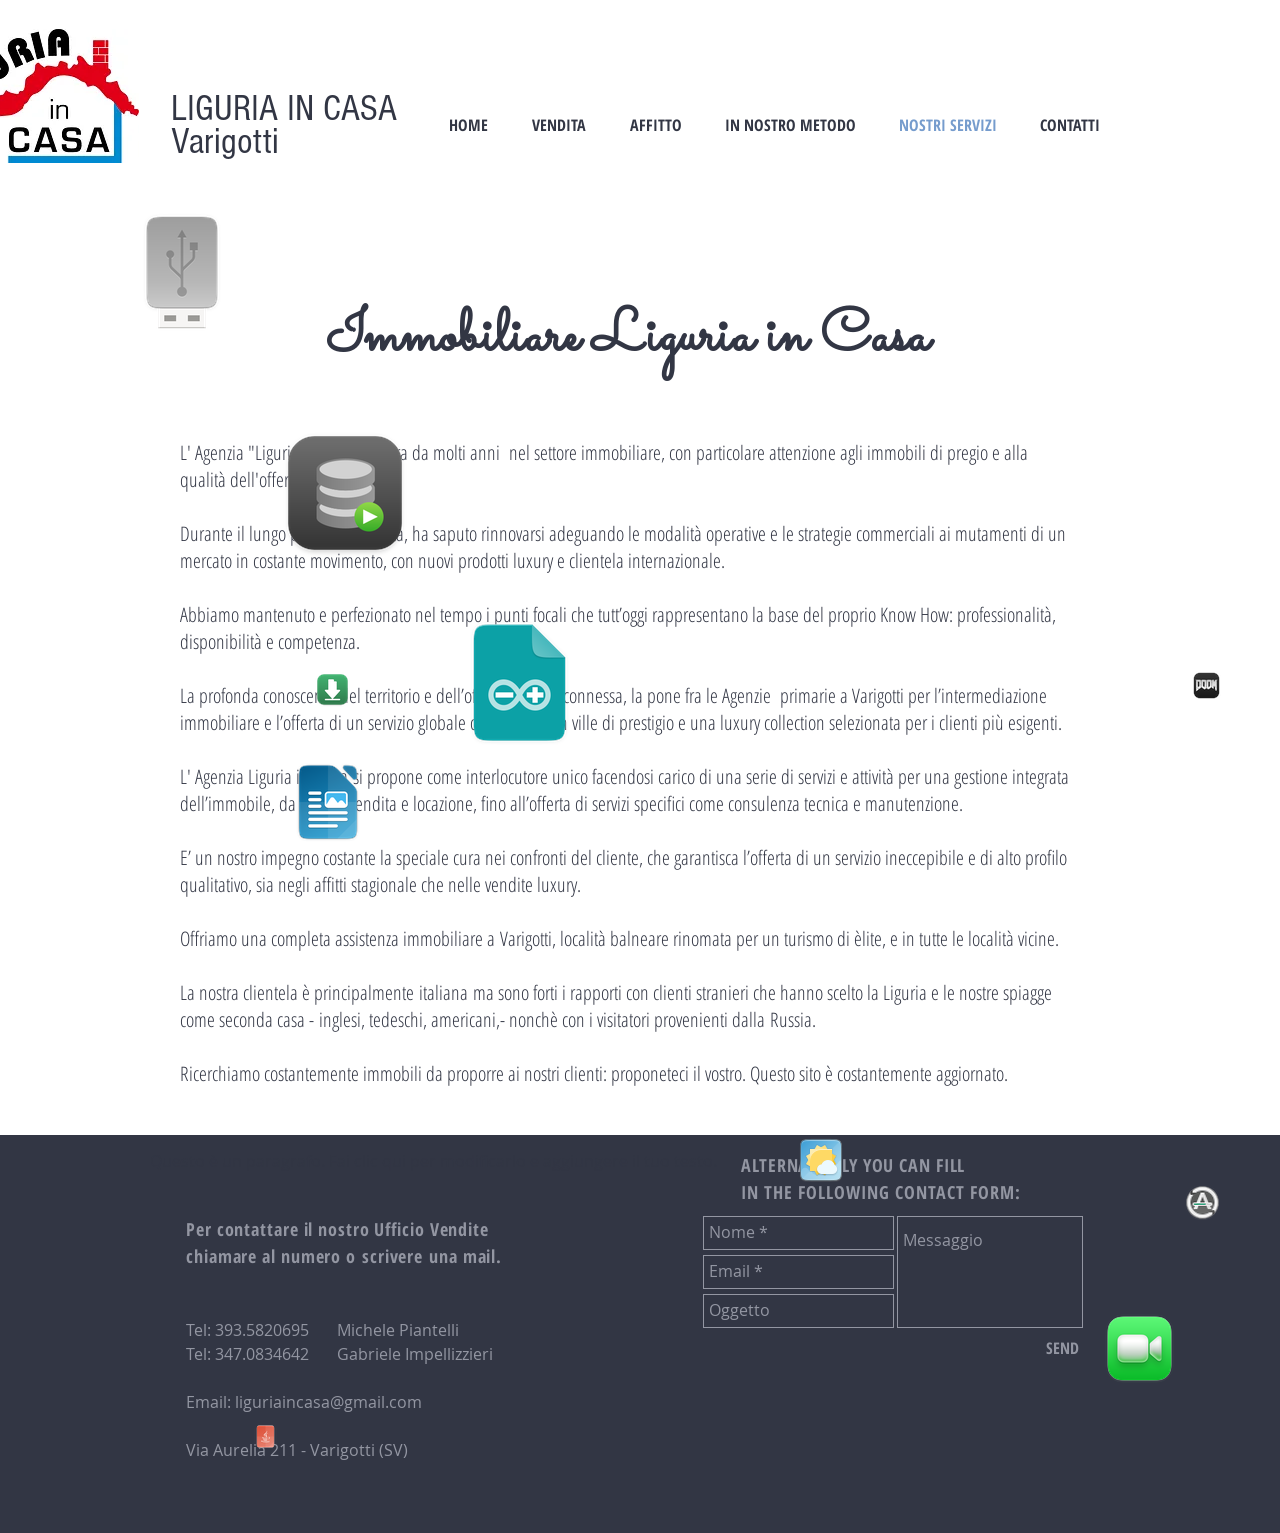  Describe the element at coordinates (1206, 685) in the screenshot. I see `launch DOOM (2016) game` at that location.